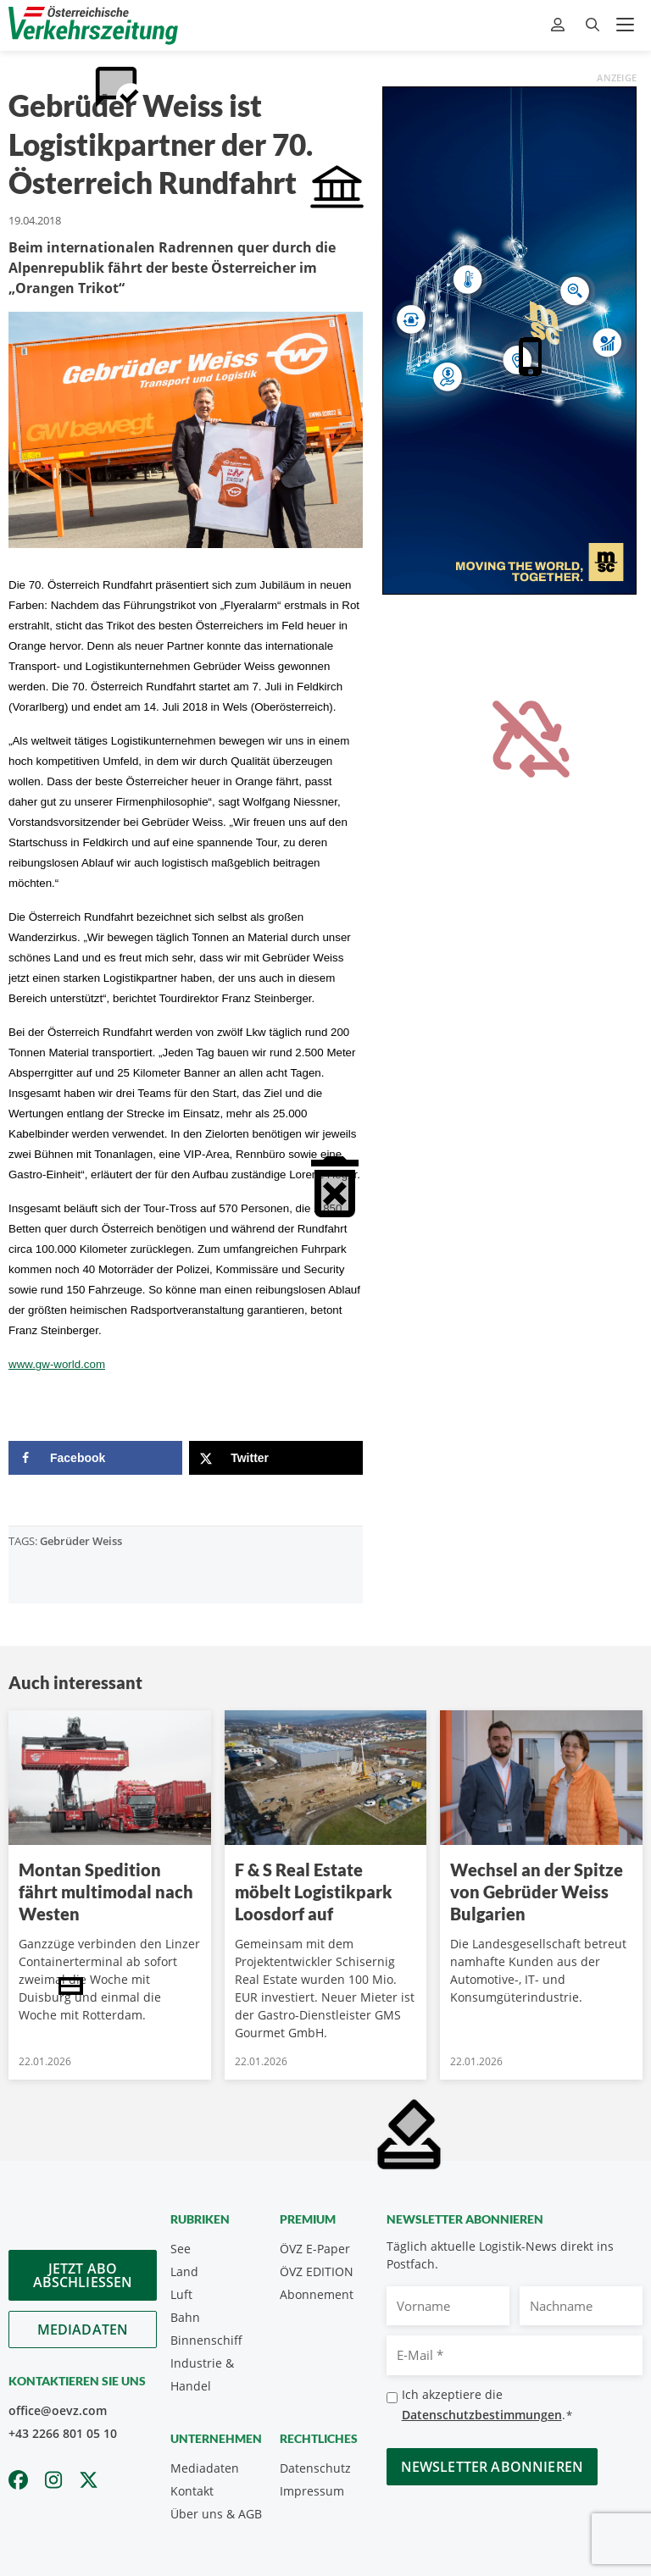 Image resolution: width=651 pixels, height=2576 pixels. I want to click on access banking or financial services, so click(337, 188).